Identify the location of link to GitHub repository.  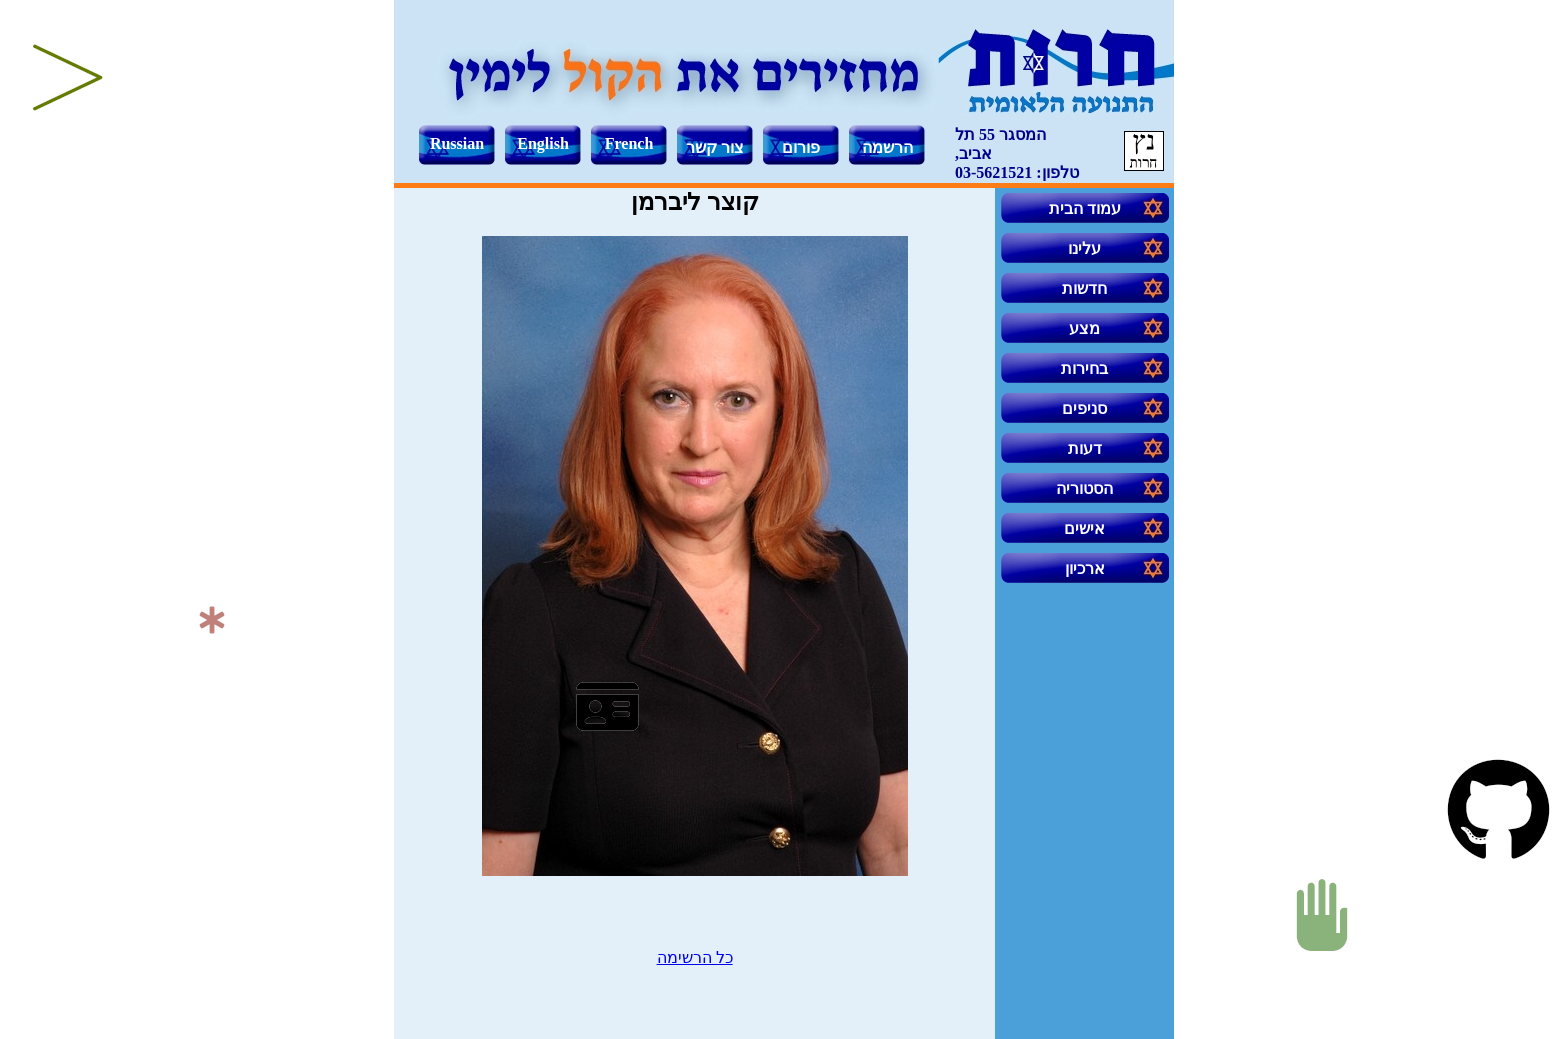
(1498, 810).